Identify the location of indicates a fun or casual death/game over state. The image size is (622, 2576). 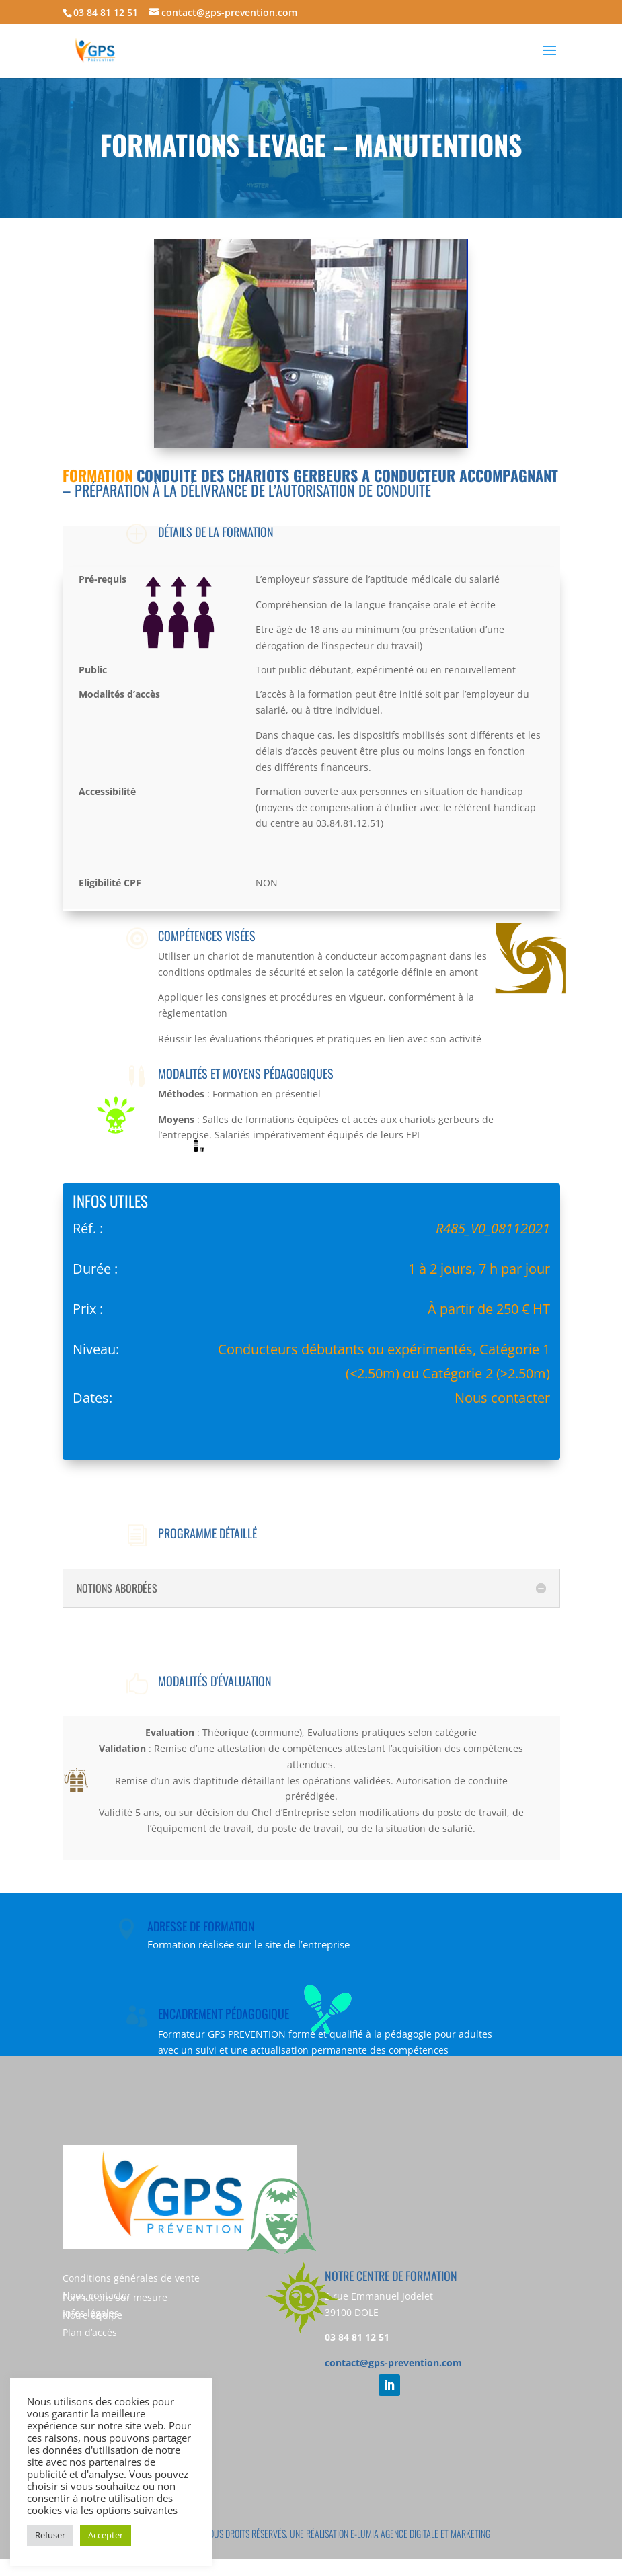
(116, 1114).